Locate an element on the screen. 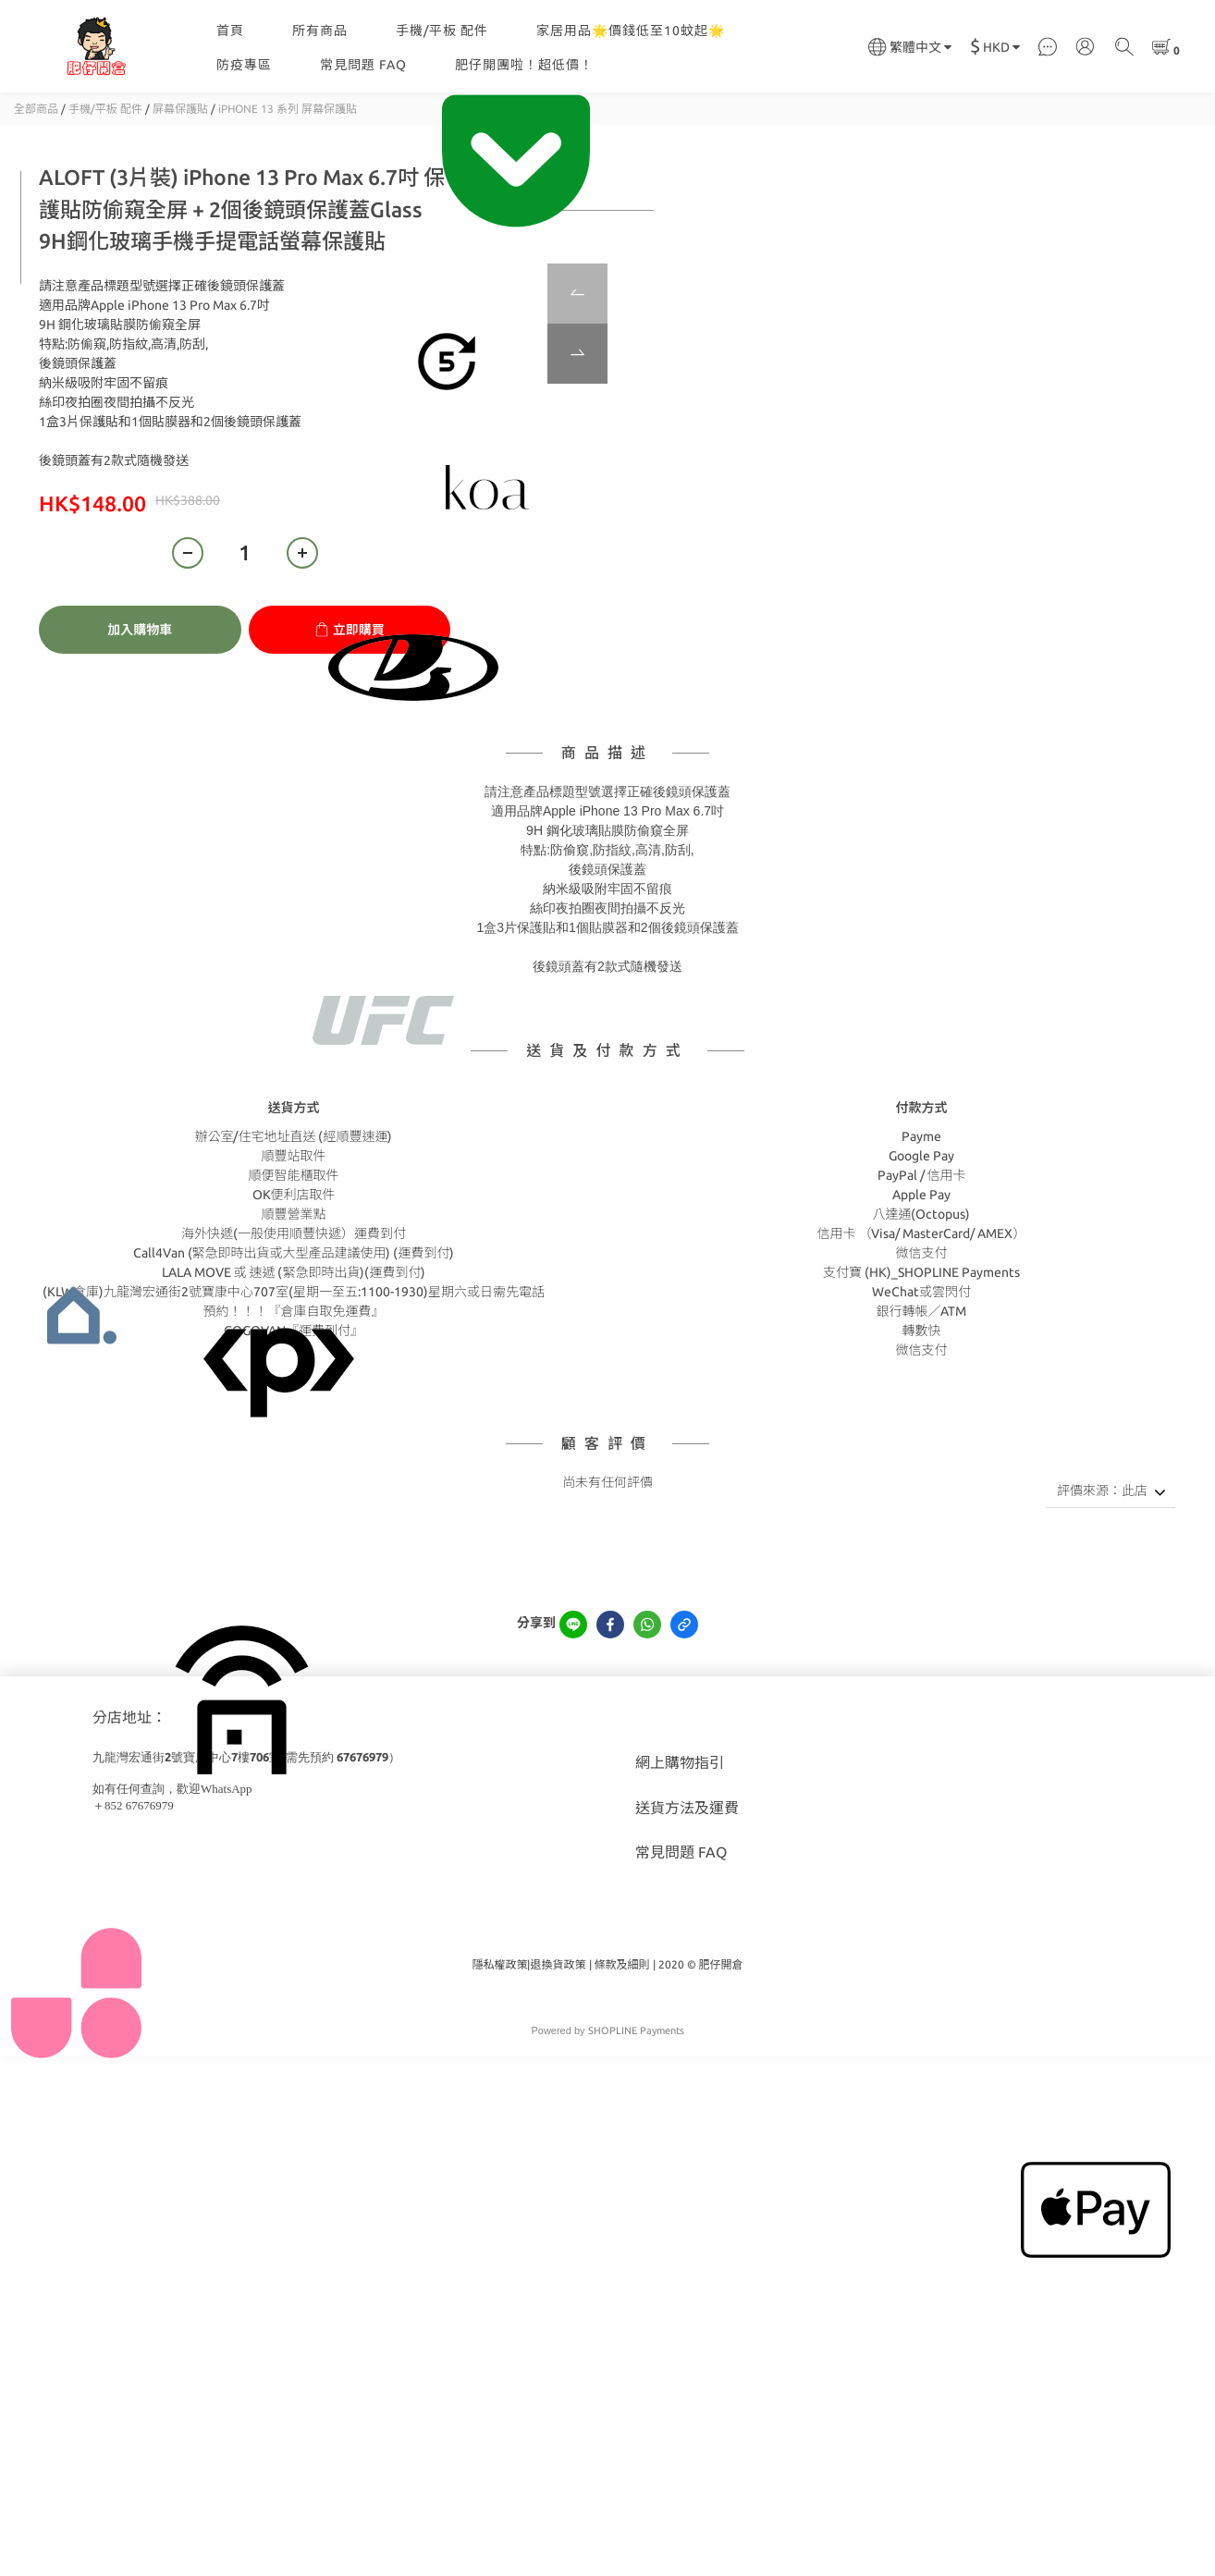 Image resolution: width=1215 pixels, height=2576 pixels. visit the Packt publishing website is located at coordinates (278, 1372).